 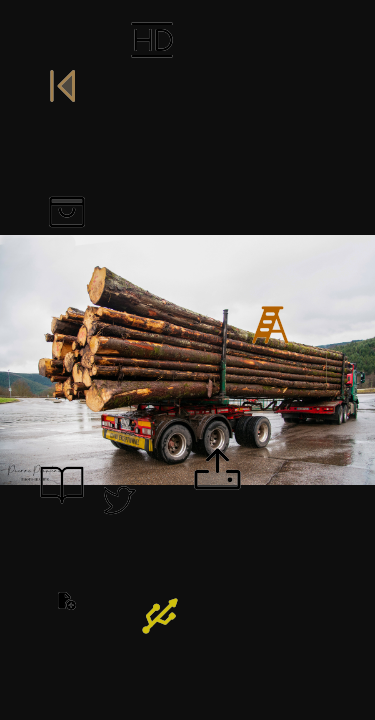 What do you see at coordinates (160, 616) in the screenshot?
I see `connect a USB device` at bounding box center [160, 616].